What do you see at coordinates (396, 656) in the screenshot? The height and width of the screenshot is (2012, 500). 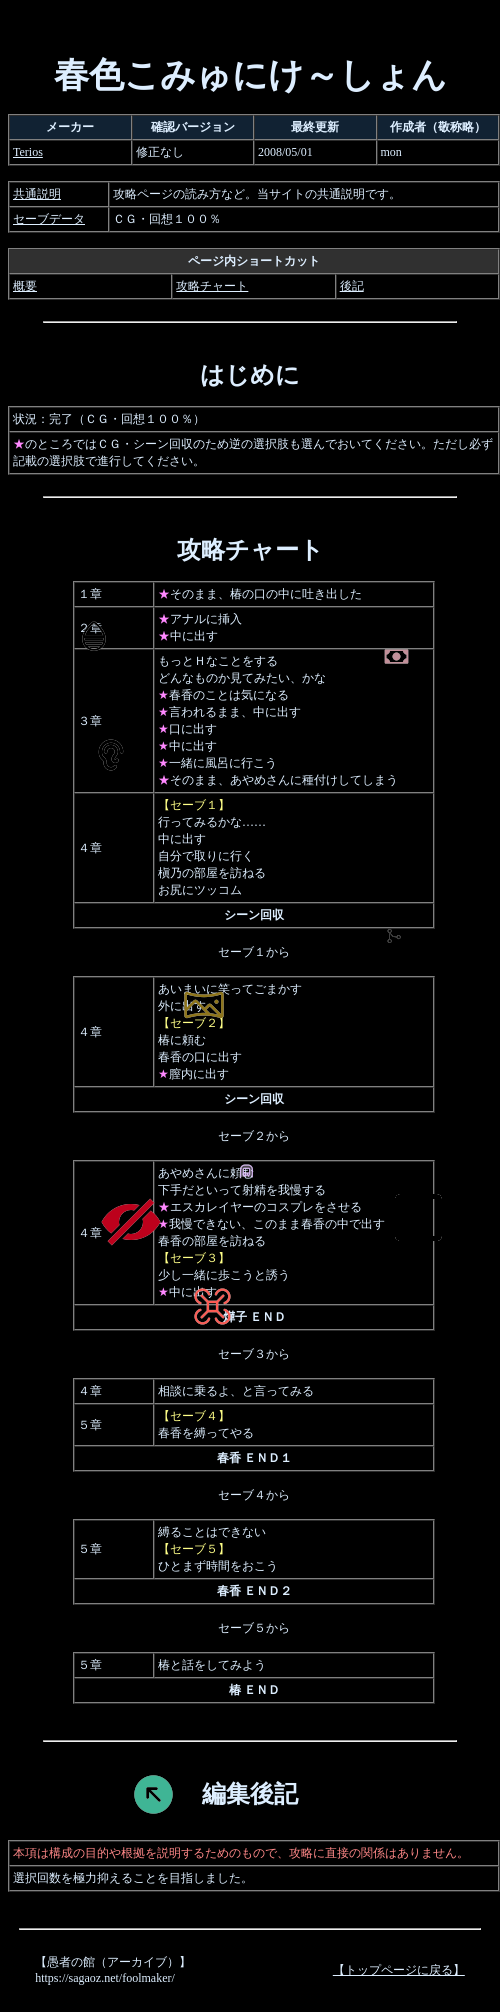 I see `view your account balance` at bounding box center [396, 656].